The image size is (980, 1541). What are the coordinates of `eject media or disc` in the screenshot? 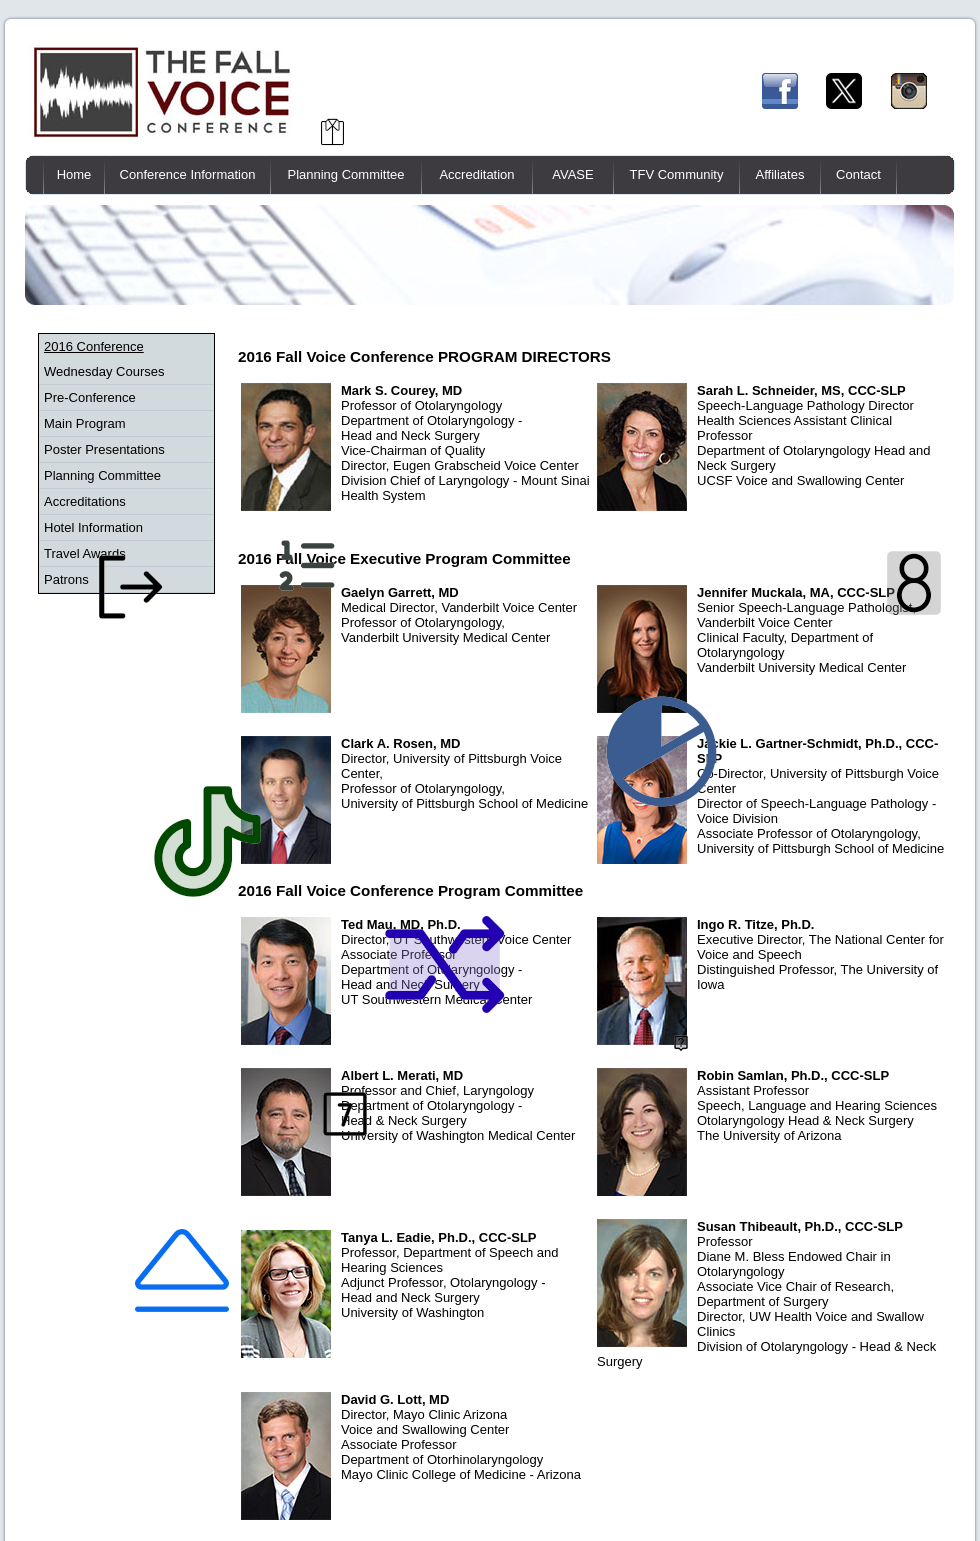 It's located at (182, 1276).